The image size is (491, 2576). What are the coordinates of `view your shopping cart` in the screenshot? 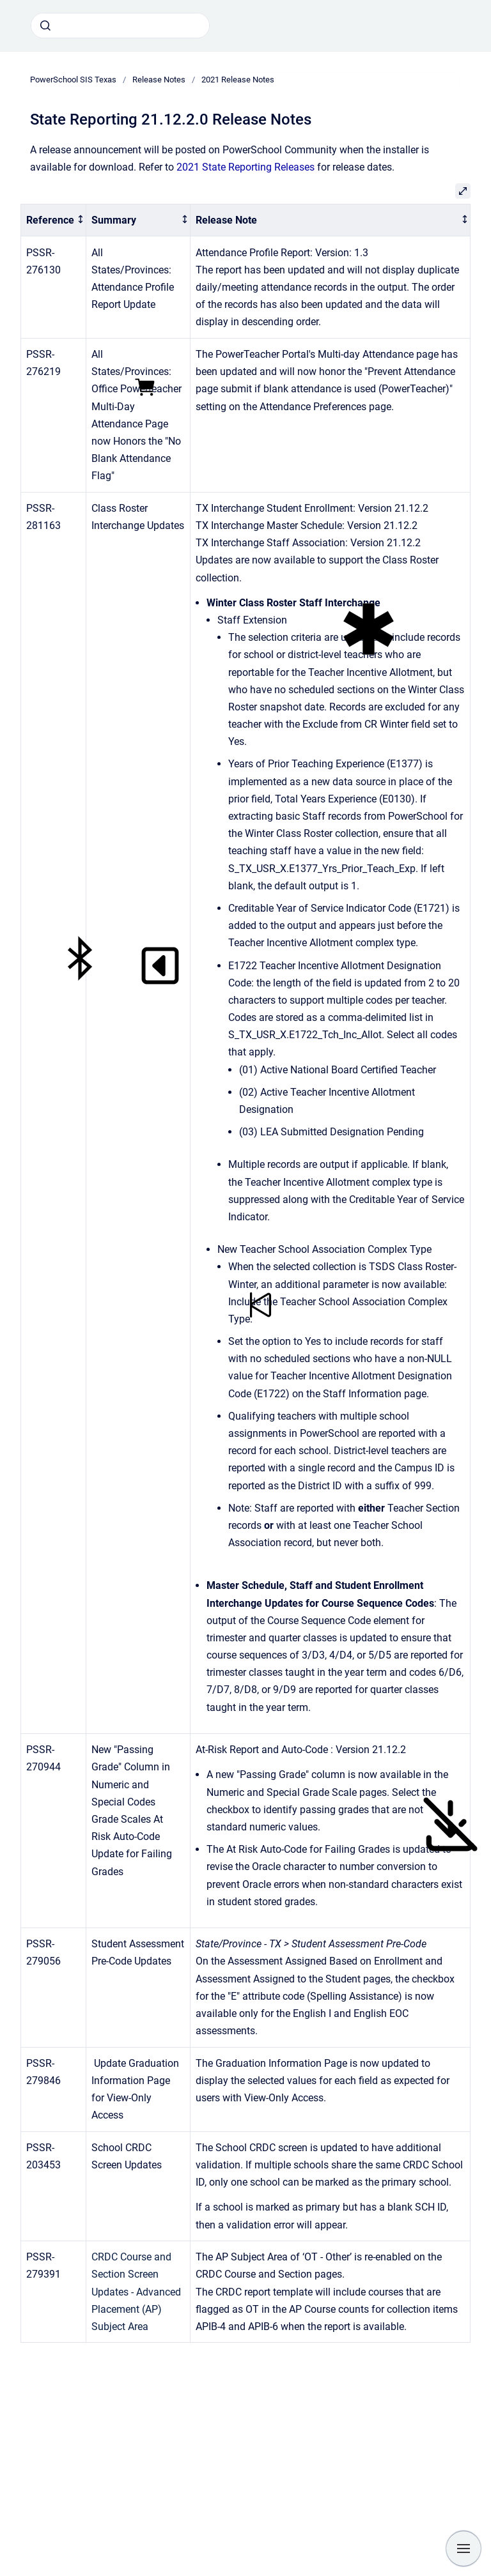 It's located at (145, 387).